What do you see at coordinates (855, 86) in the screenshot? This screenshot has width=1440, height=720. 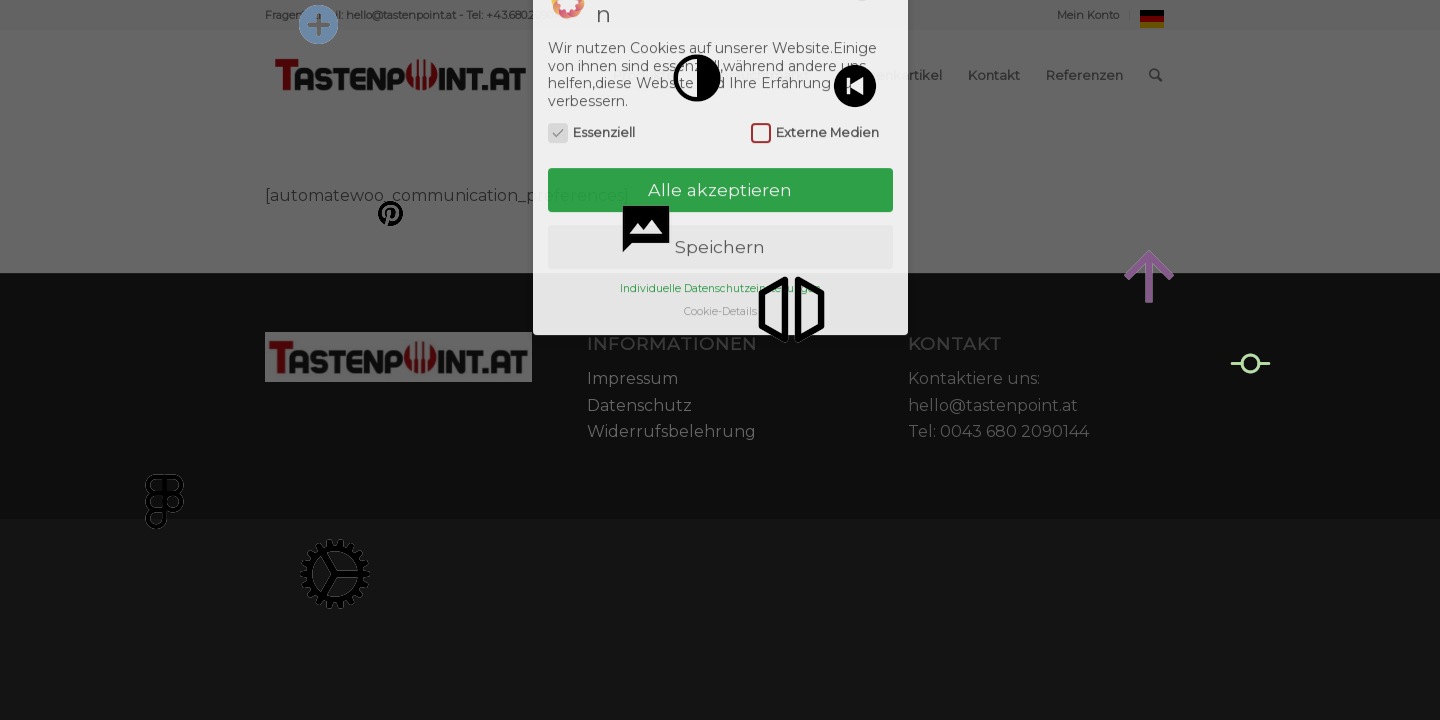 I see `skip to previous track` at bounding box center [855, 86].